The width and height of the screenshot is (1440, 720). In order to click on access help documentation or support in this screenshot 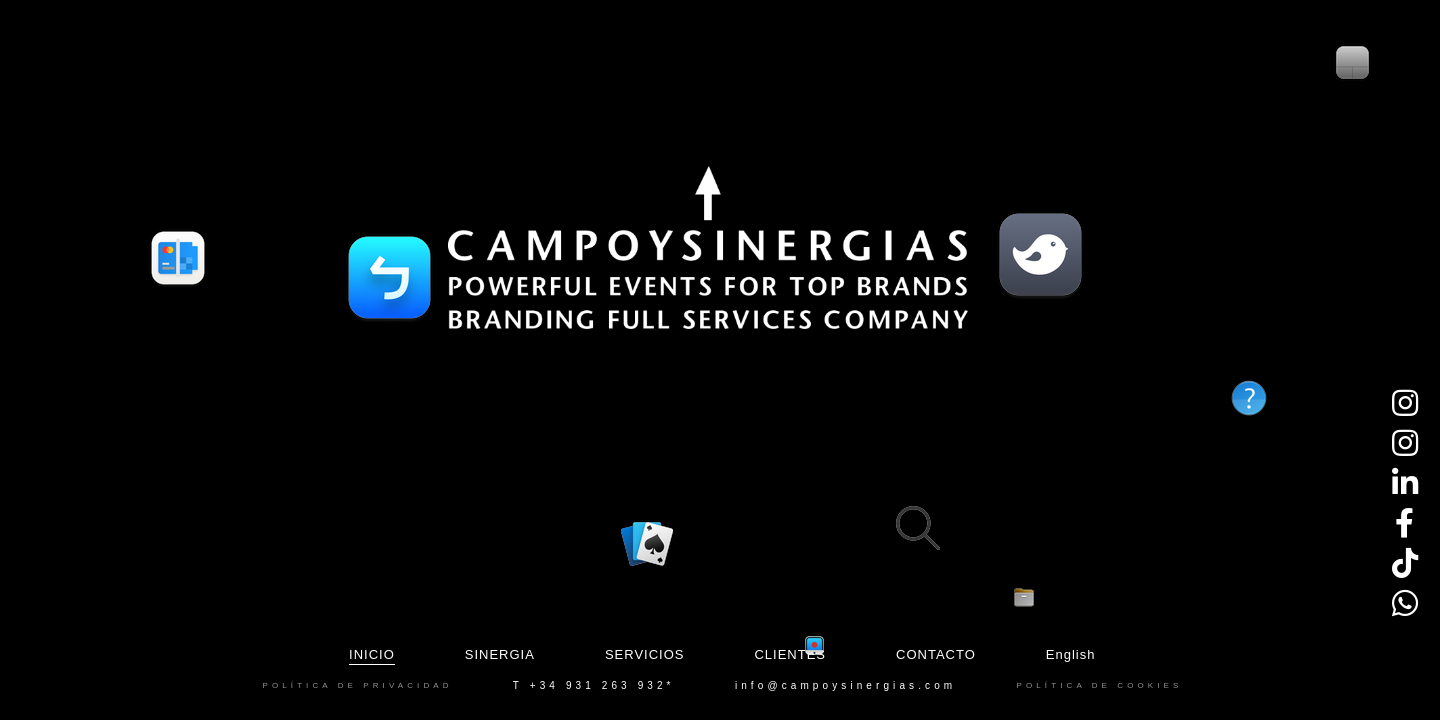, I will do `click(1249, 398)`.